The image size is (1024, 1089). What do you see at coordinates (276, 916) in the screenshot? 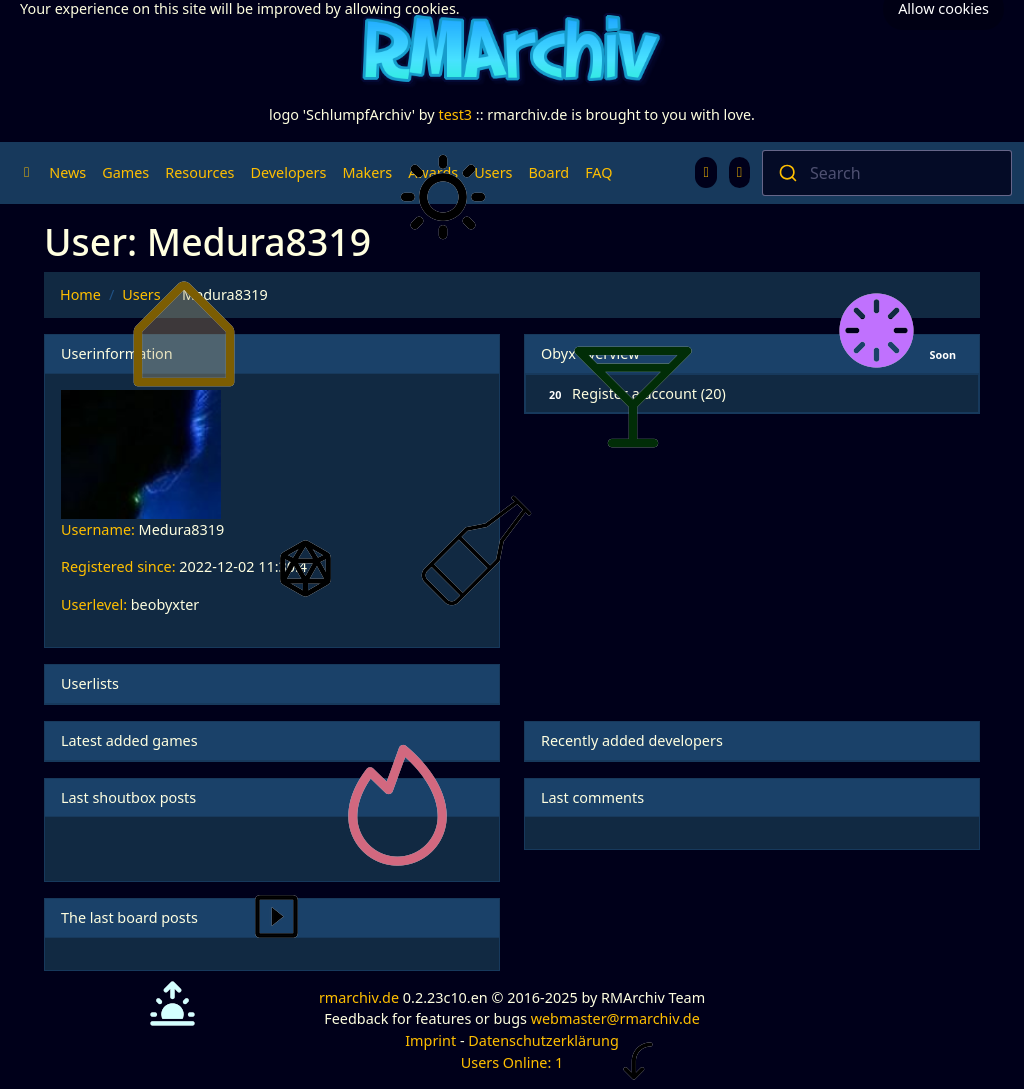
I see `start a slideshow presentation` at bounding box center [276, 916].